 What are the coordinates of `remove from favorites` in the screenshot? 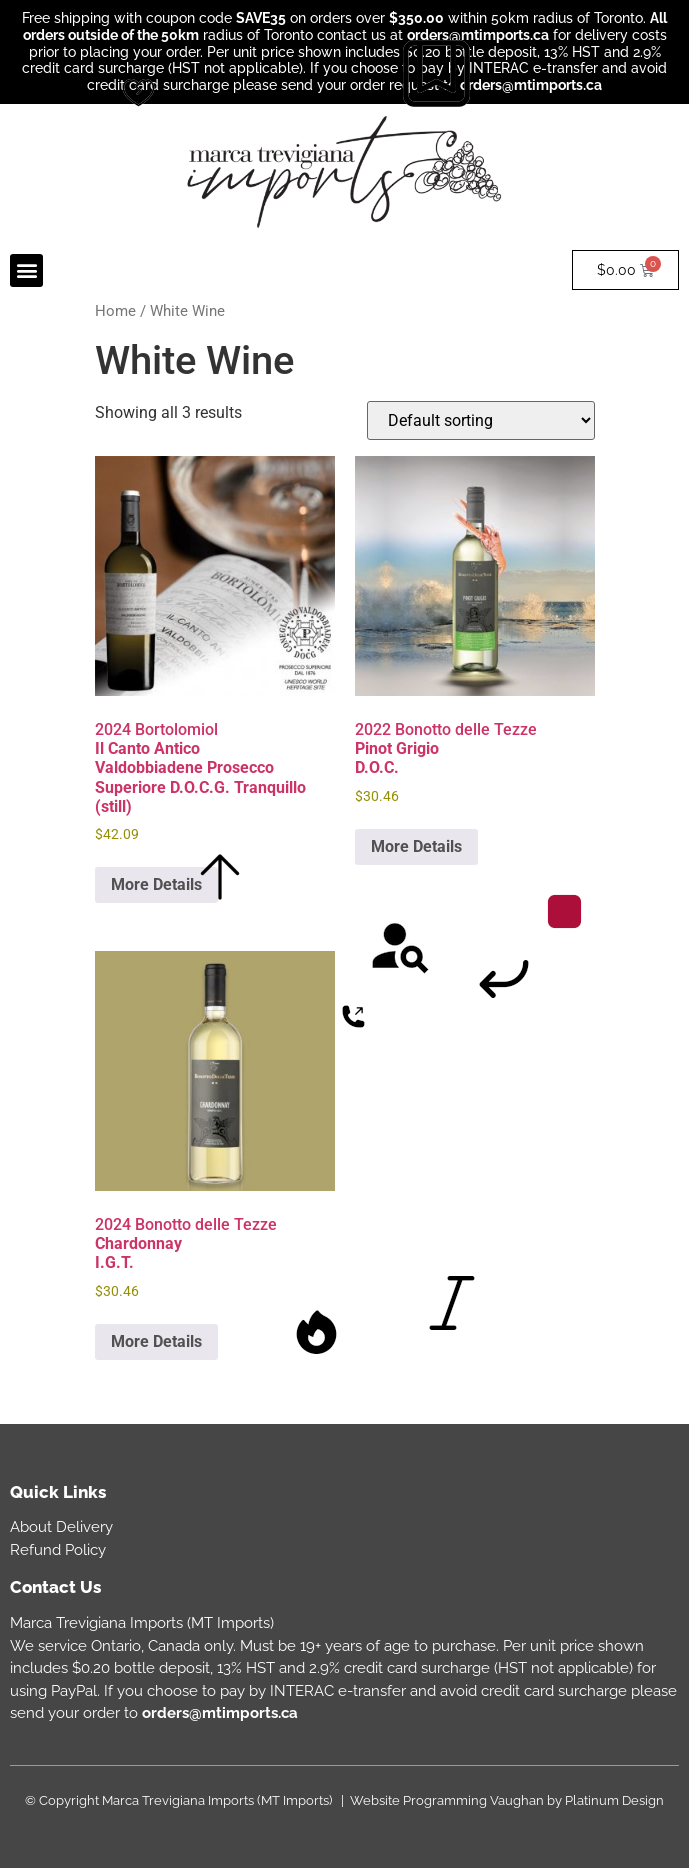 It's located at (138, 91).